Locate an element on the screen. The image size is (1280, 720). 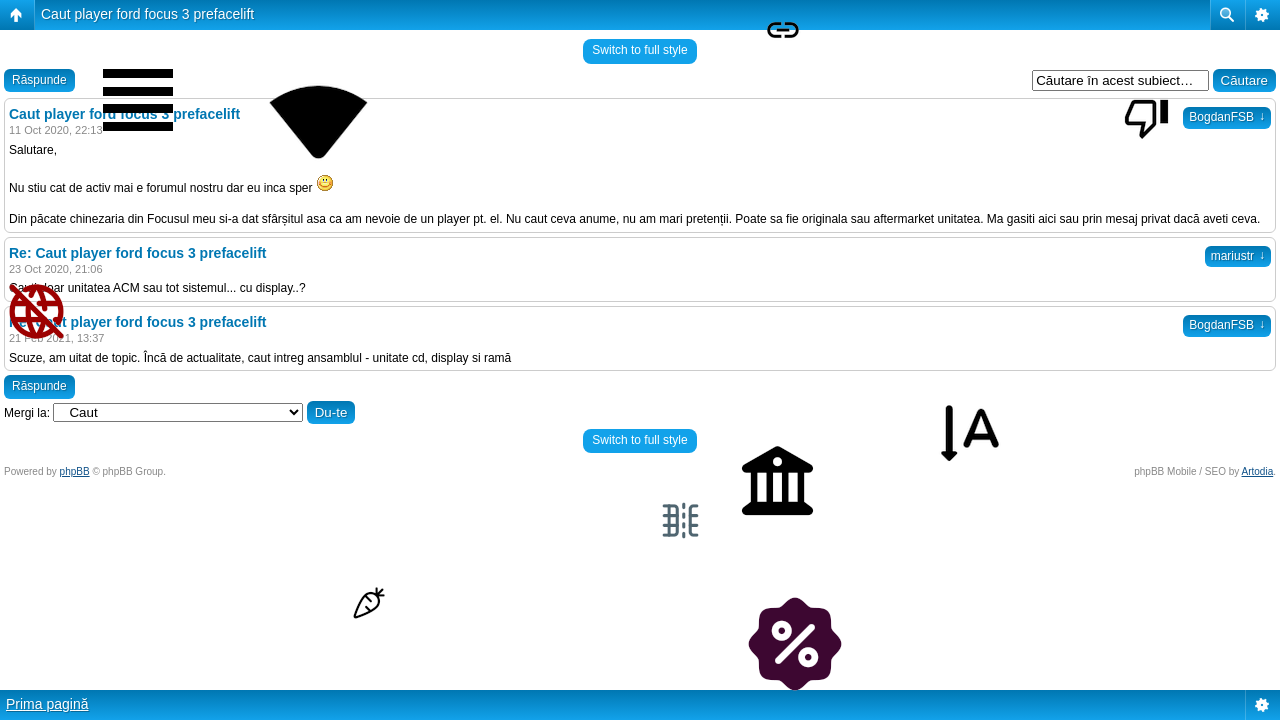
dislike or downvote content is located at coordinates (1146, 117).